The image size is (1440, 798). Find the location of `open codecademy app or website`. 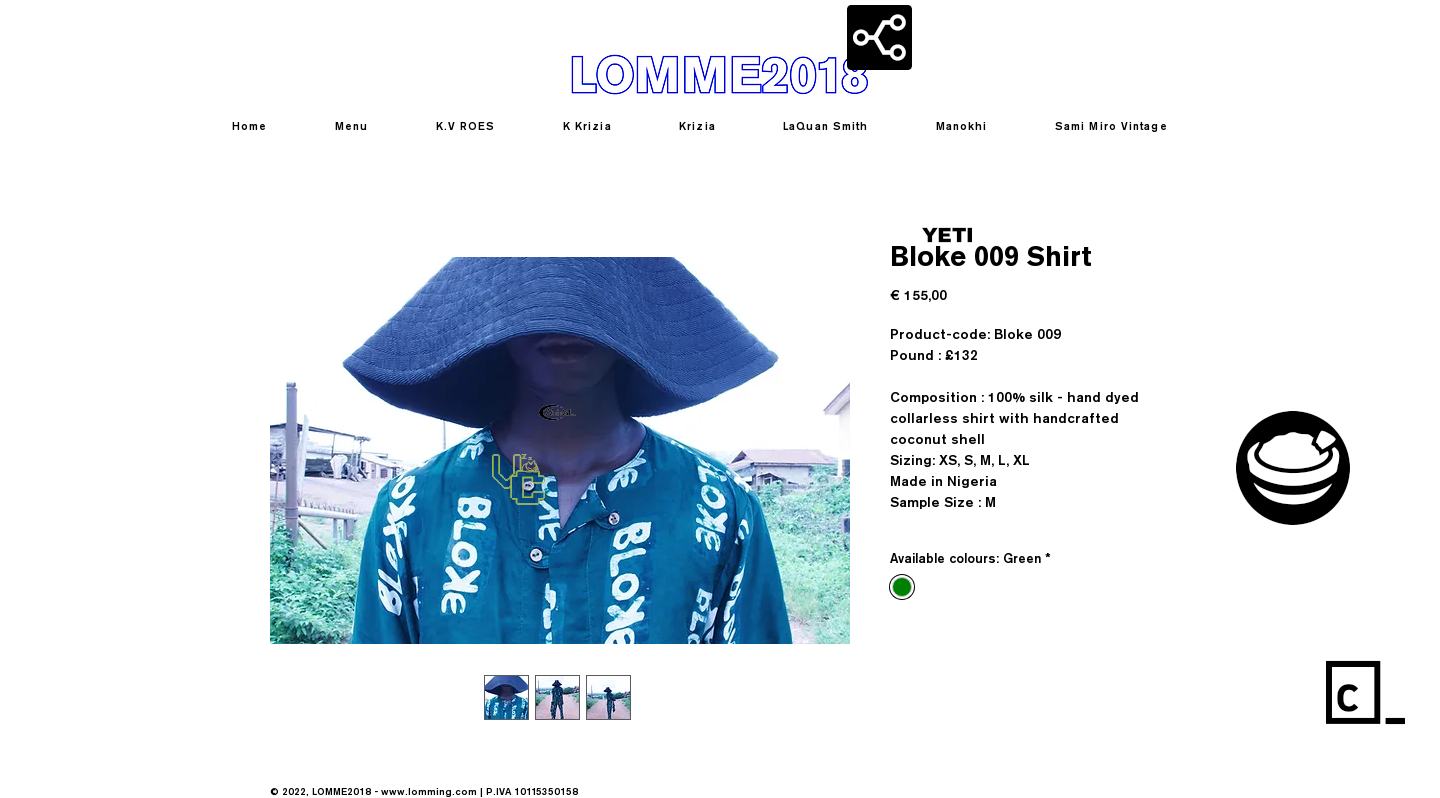

open codecademy app or website is located at coordinates (1365, 692).